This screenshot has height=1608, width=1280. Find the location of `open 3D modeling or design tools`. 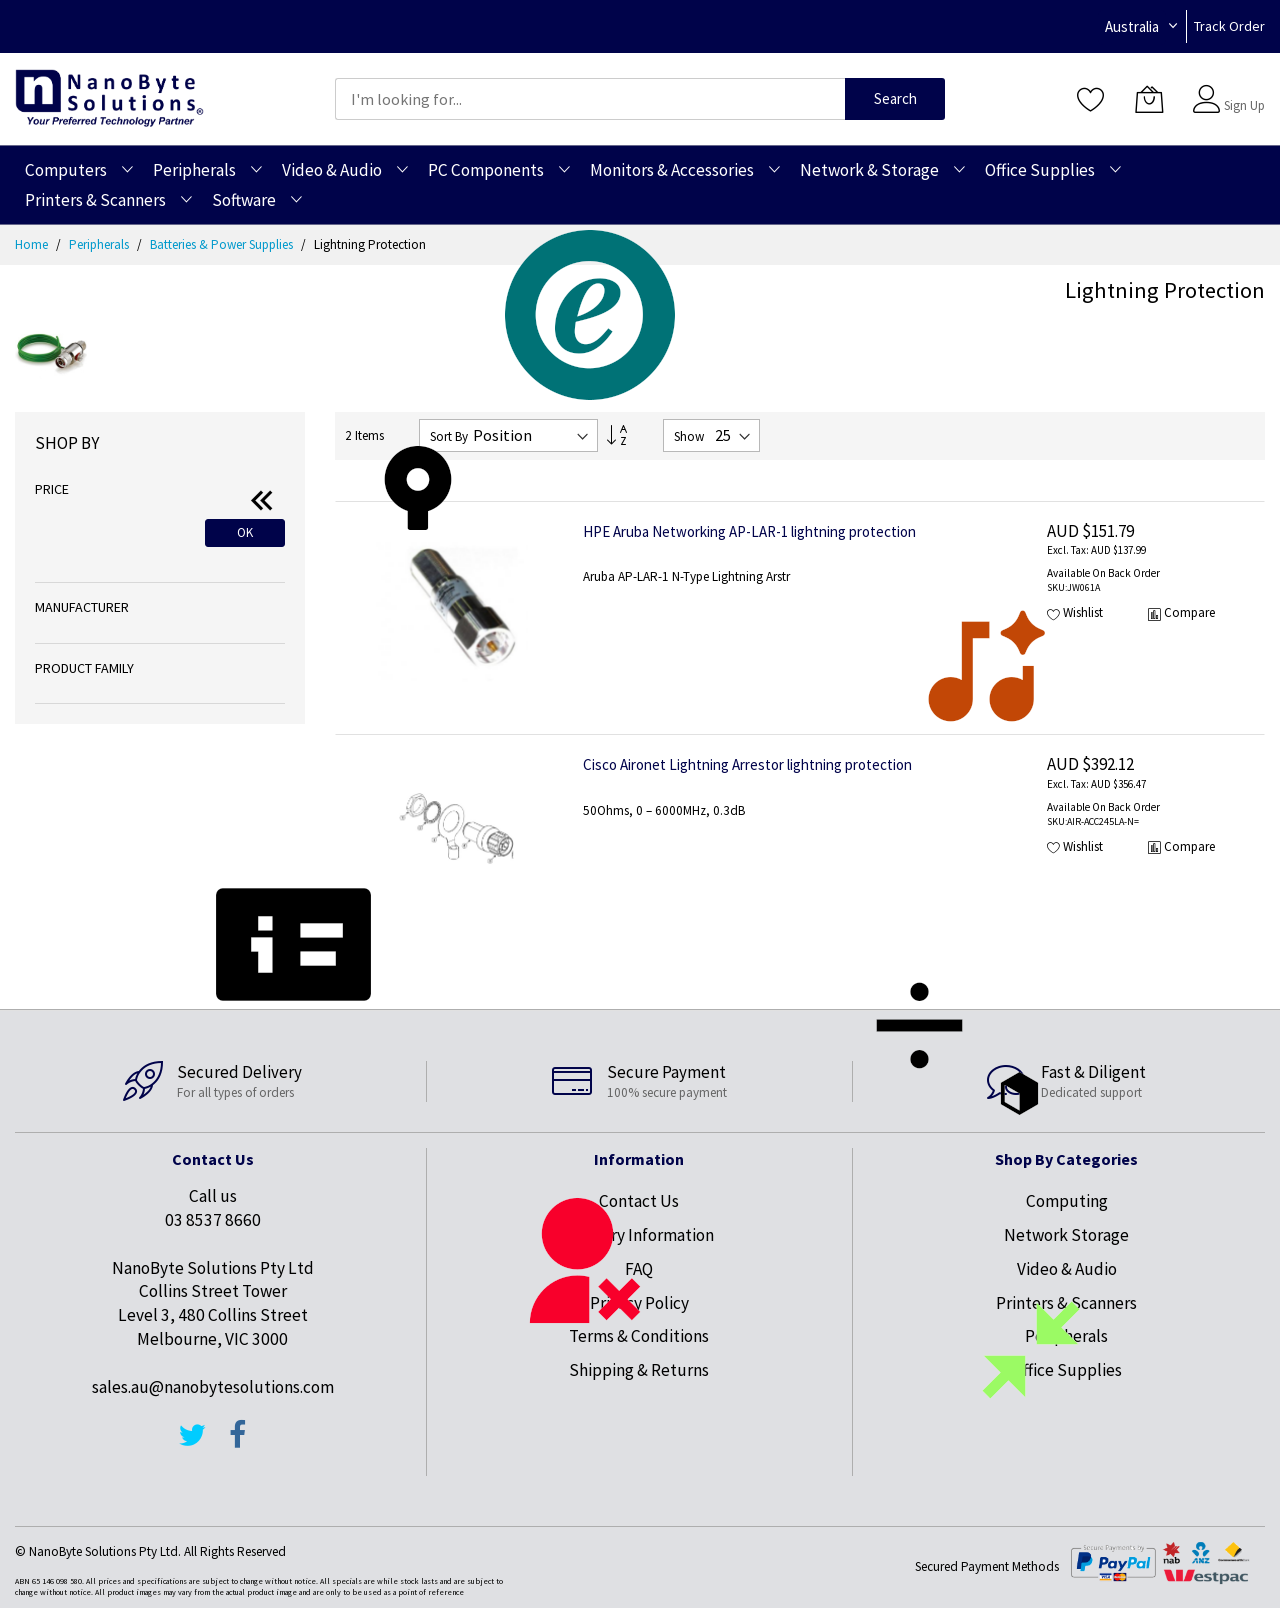

open 3D modeling or design tools is located at coordinates (1019, 1093).